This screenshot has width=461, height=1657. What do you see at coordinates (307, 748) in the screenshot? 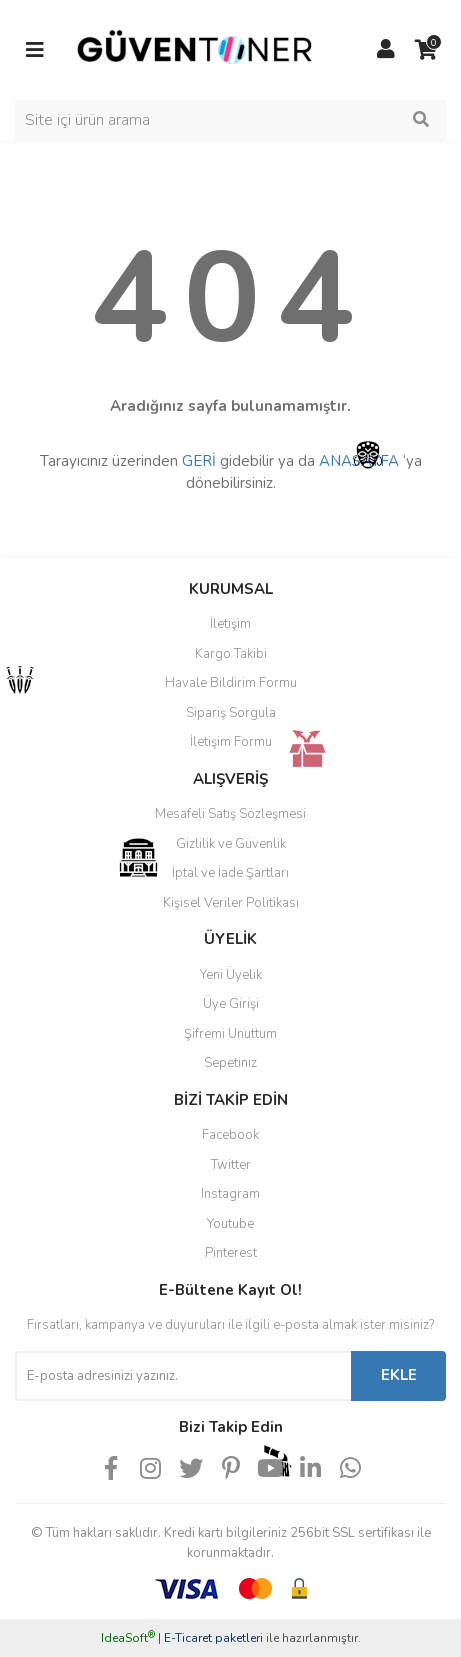
I see `unpack or open a delivery` at bounding box center [307, 748].